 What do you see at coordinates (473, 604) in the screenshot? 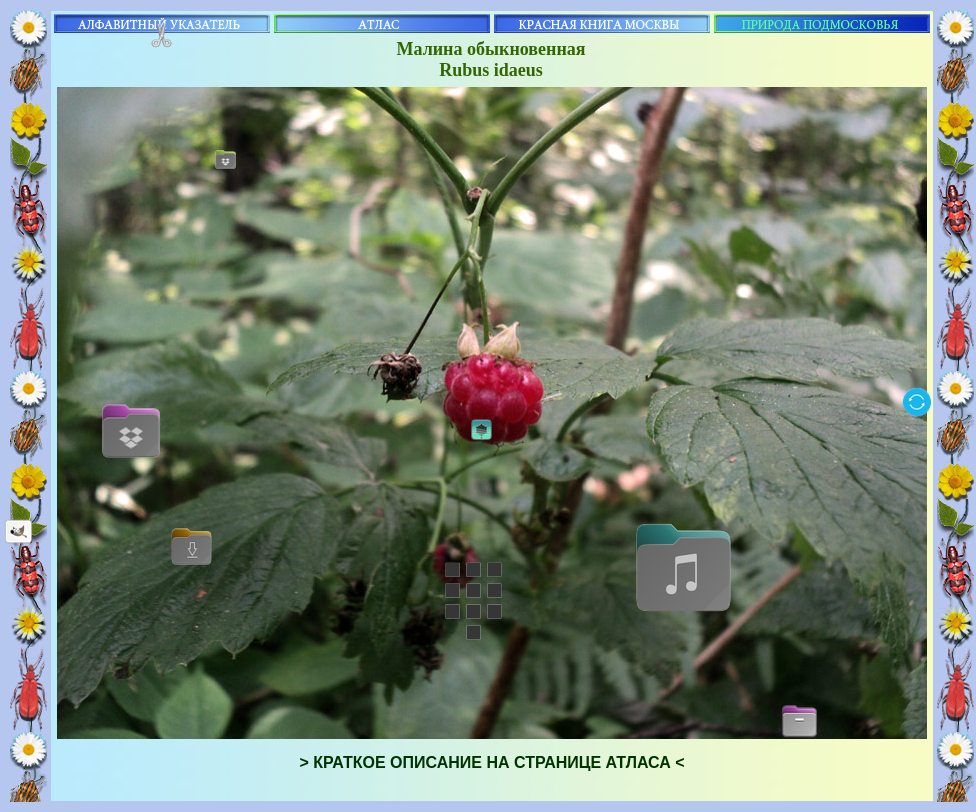
I see `open the phone dialpad` at bounding box center [473, 604].